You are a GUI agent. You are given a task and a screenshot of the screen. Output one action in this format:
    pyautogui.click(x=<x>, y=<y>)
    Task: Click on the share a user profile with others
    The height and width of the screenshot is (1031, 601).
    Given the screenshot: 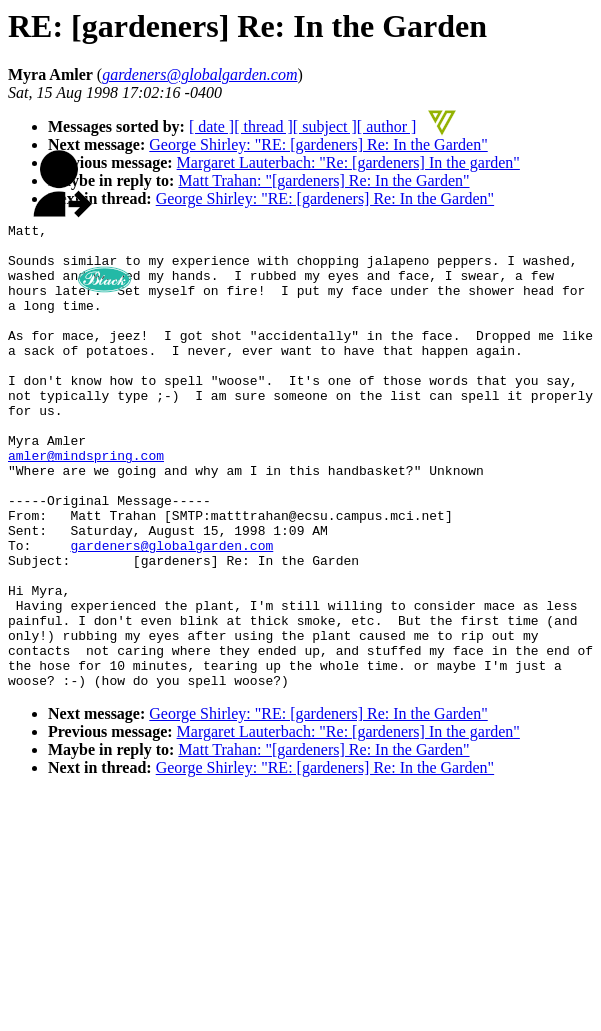 What is the action you would take?
    pyautogui.click(x=59, y=185)
    